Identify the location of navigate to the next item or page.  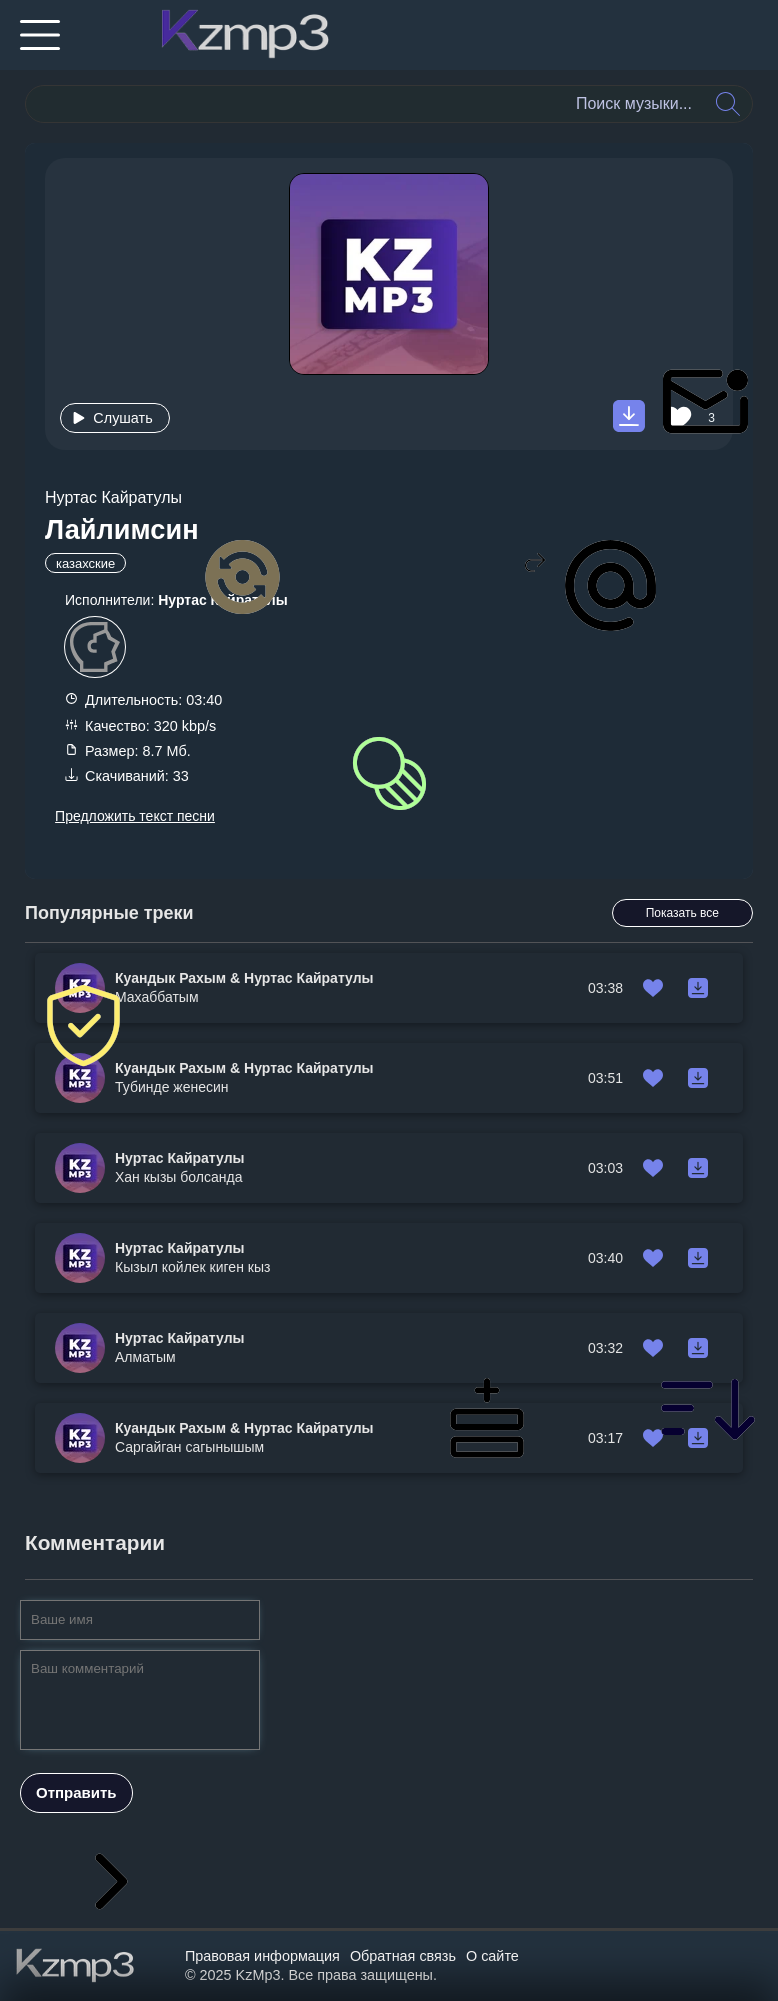
(106, 1881).